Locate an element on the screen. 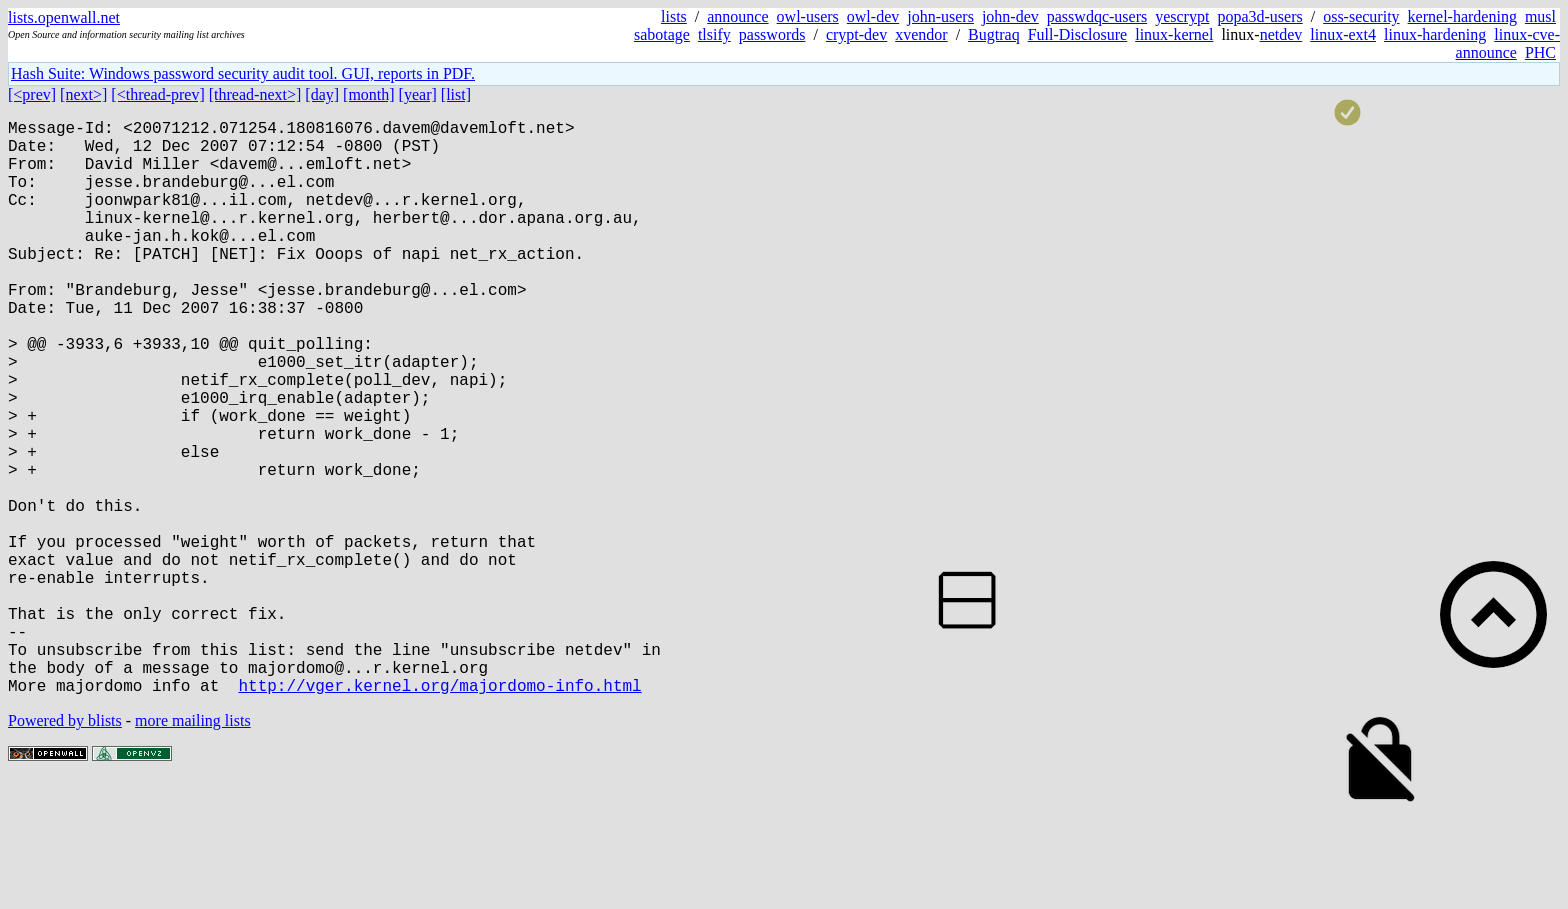  indicates successful completion of an action is located at coordinates (1347, 112).